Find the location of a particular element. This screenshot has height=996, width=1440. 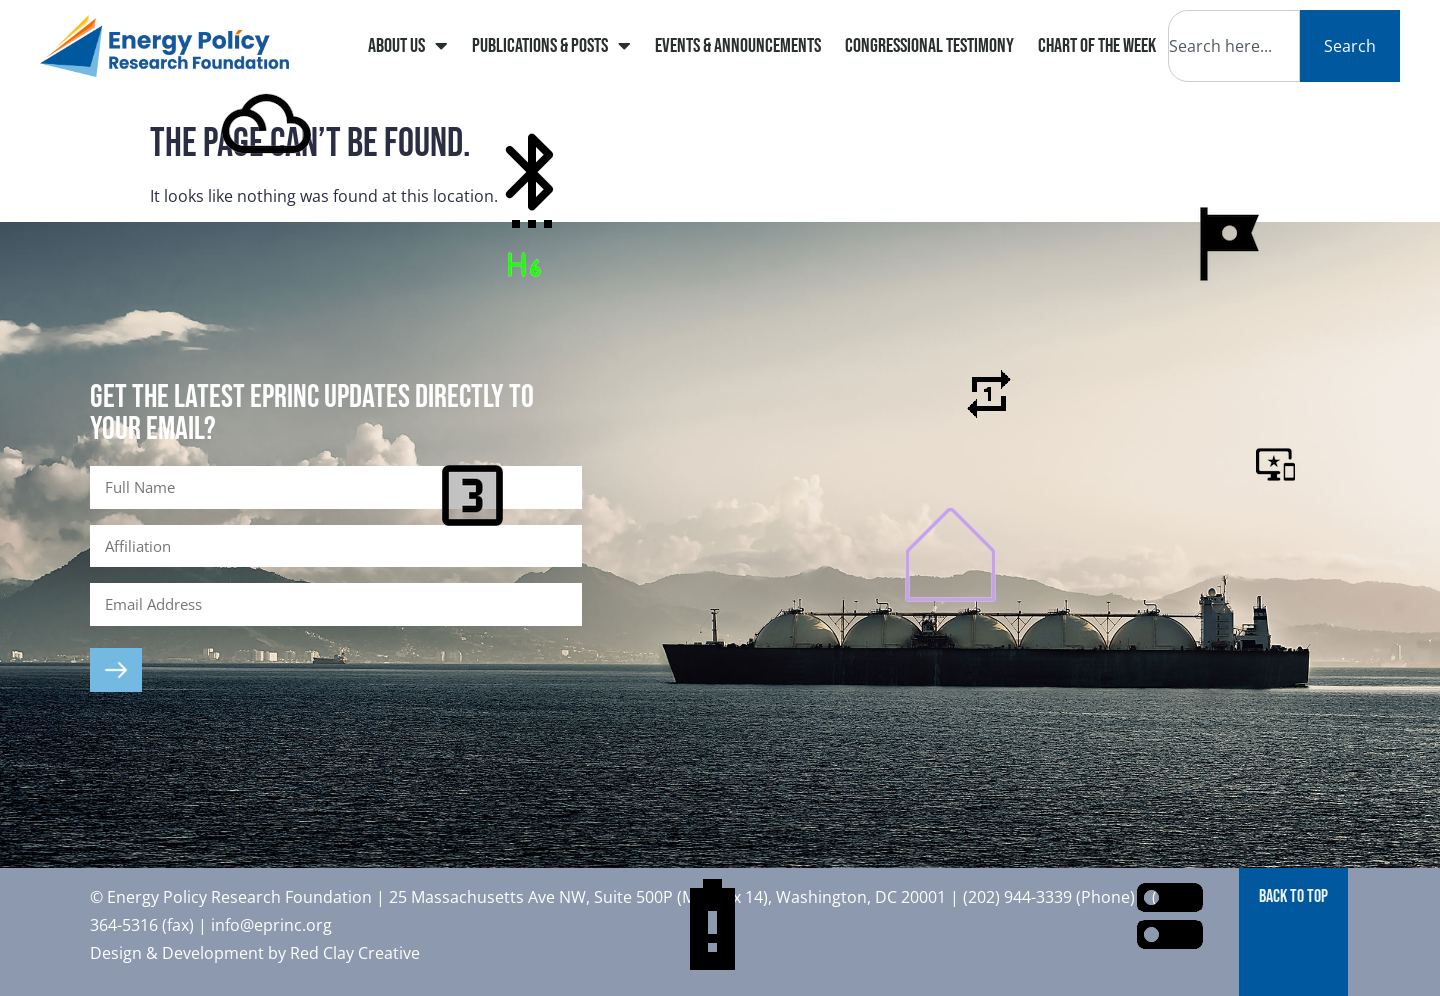

navigate to home screen is located at coordinates (950, 556).